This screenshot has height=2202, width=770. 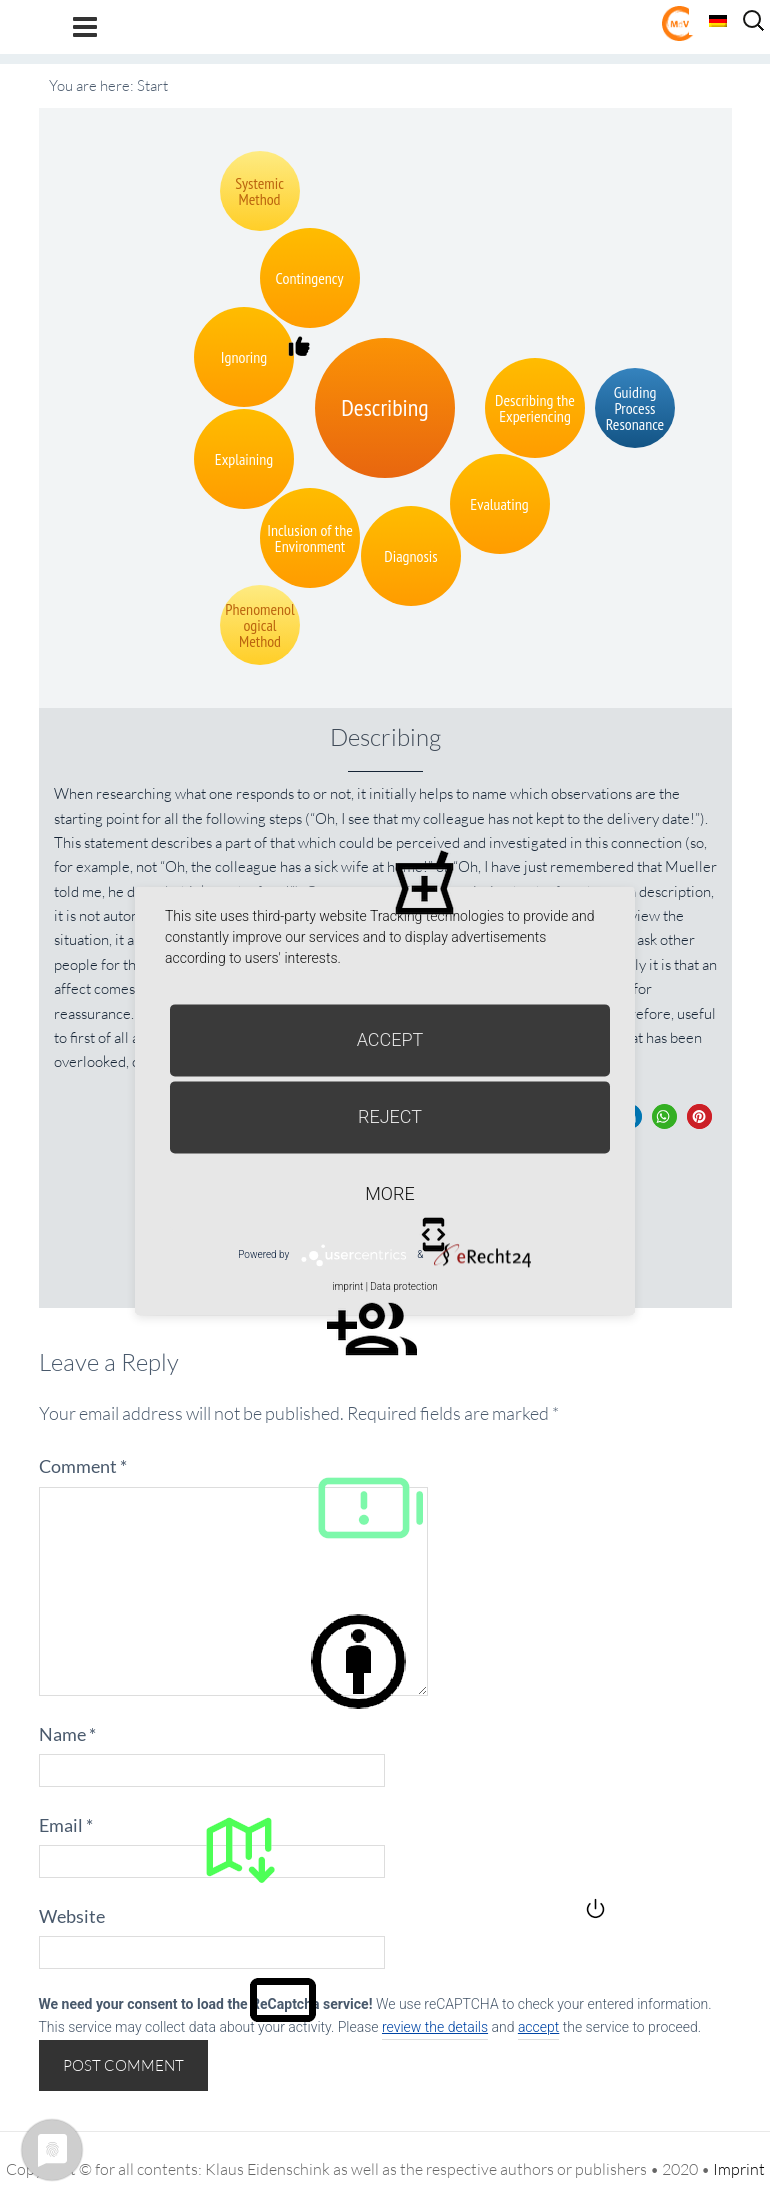 What do you see at coordinates (283, 2000) in the screenshot?
I see `crop image to 16:9 aspect ratio` at bounding box center [283, 2000].